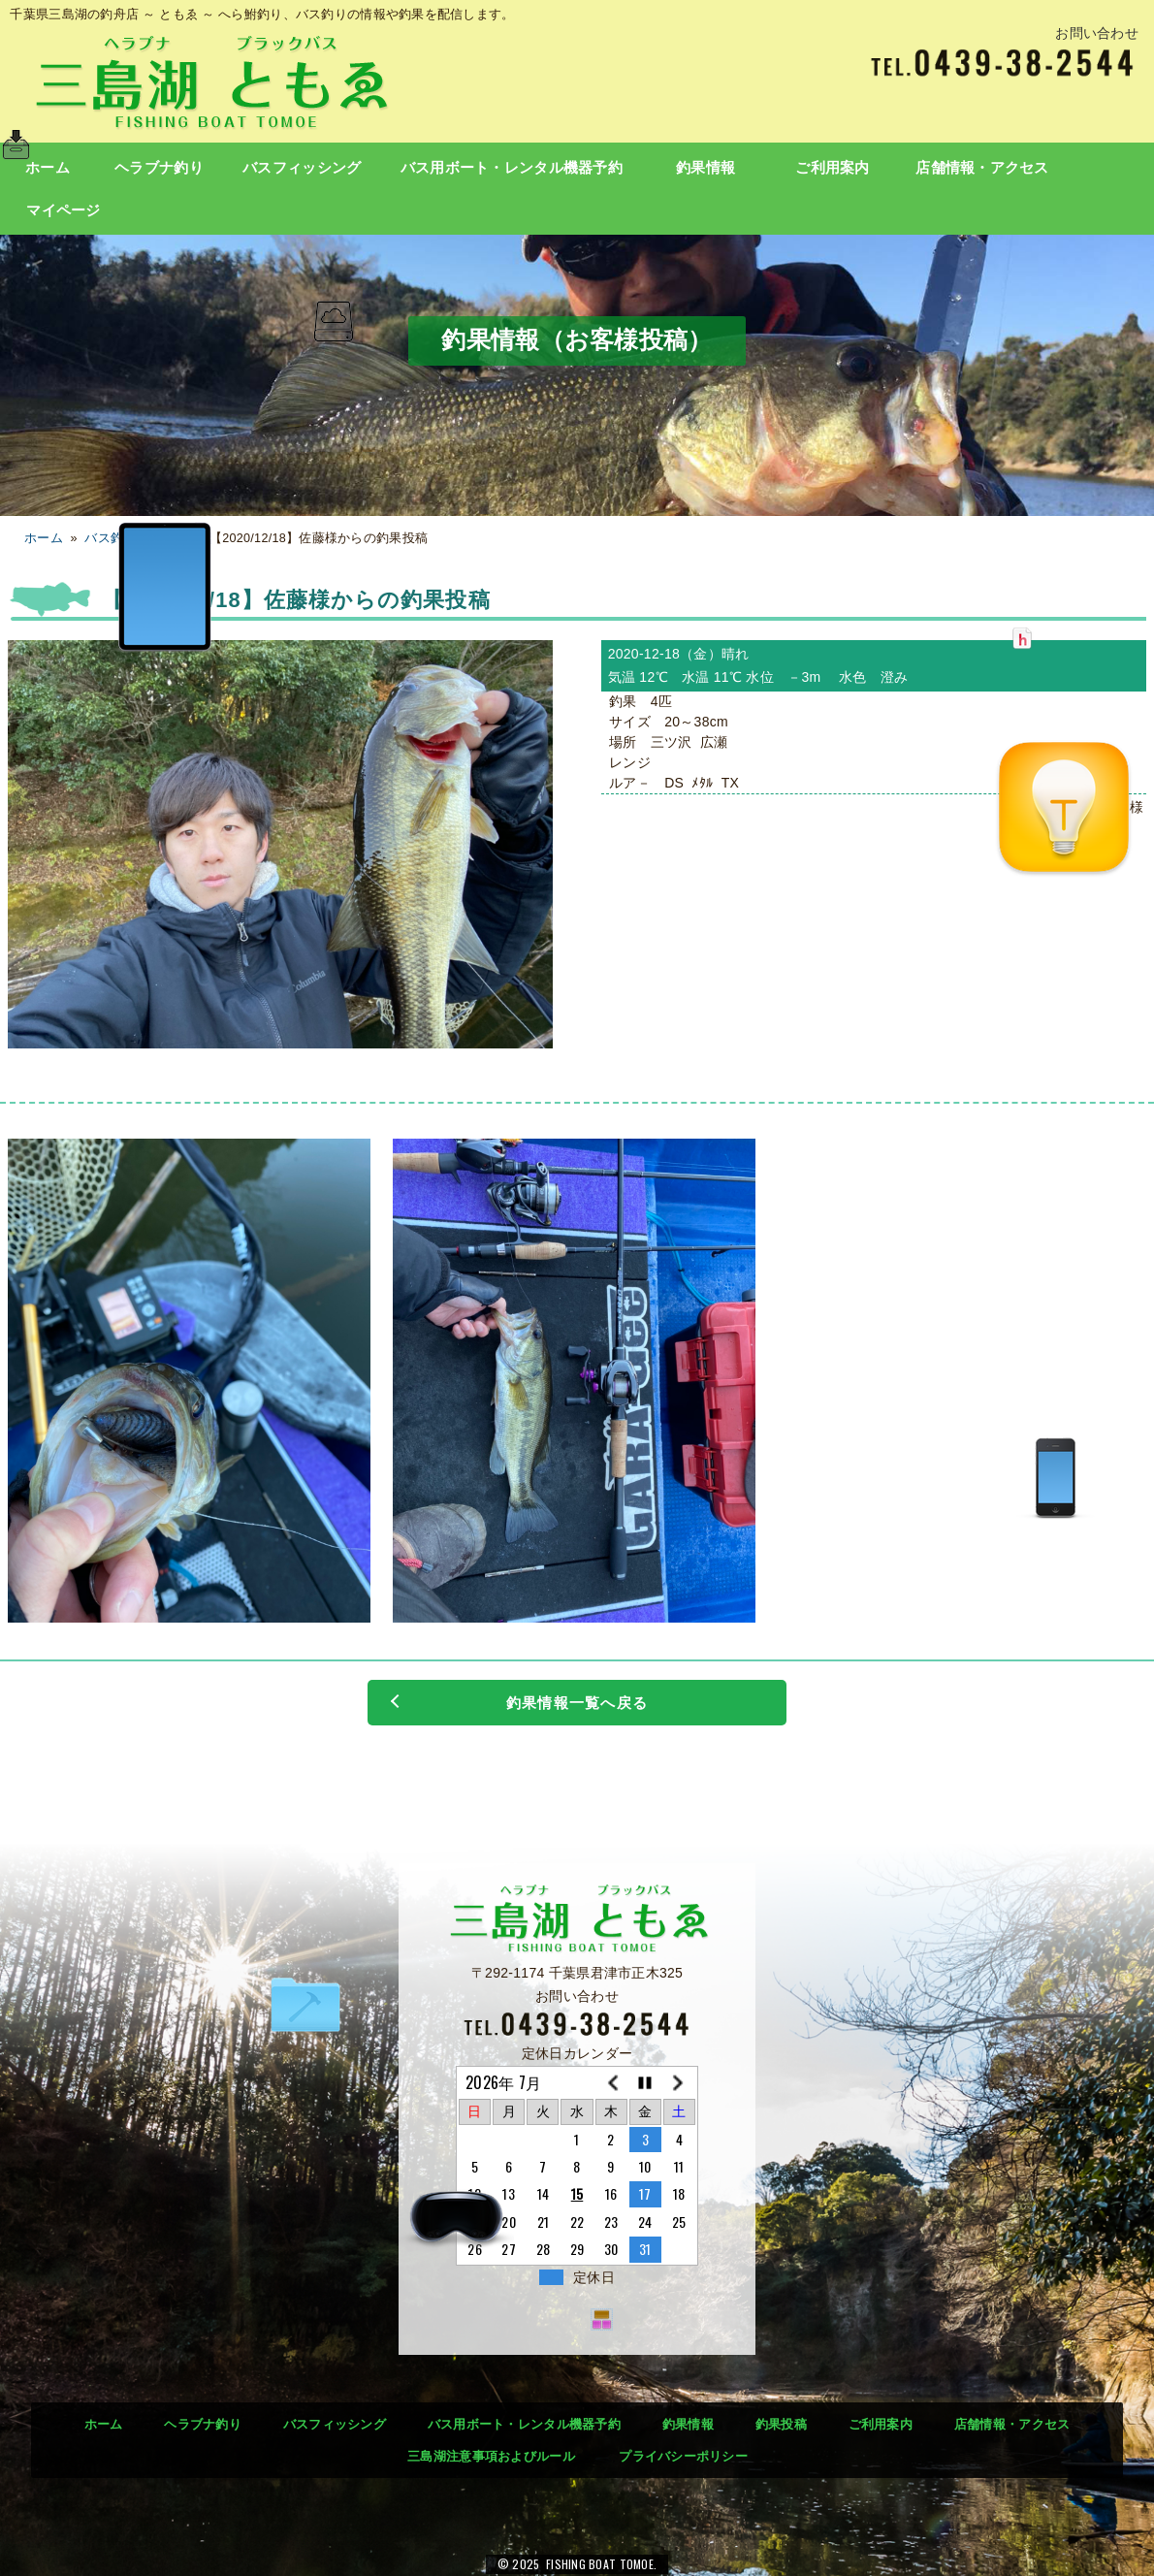 The height and width of the screenshot is (2576, 1154). What do you see at coordinates (305, 2005) in the screenshot?
I see `open developer tools and resources folder` at bounding box center [305, 2005].